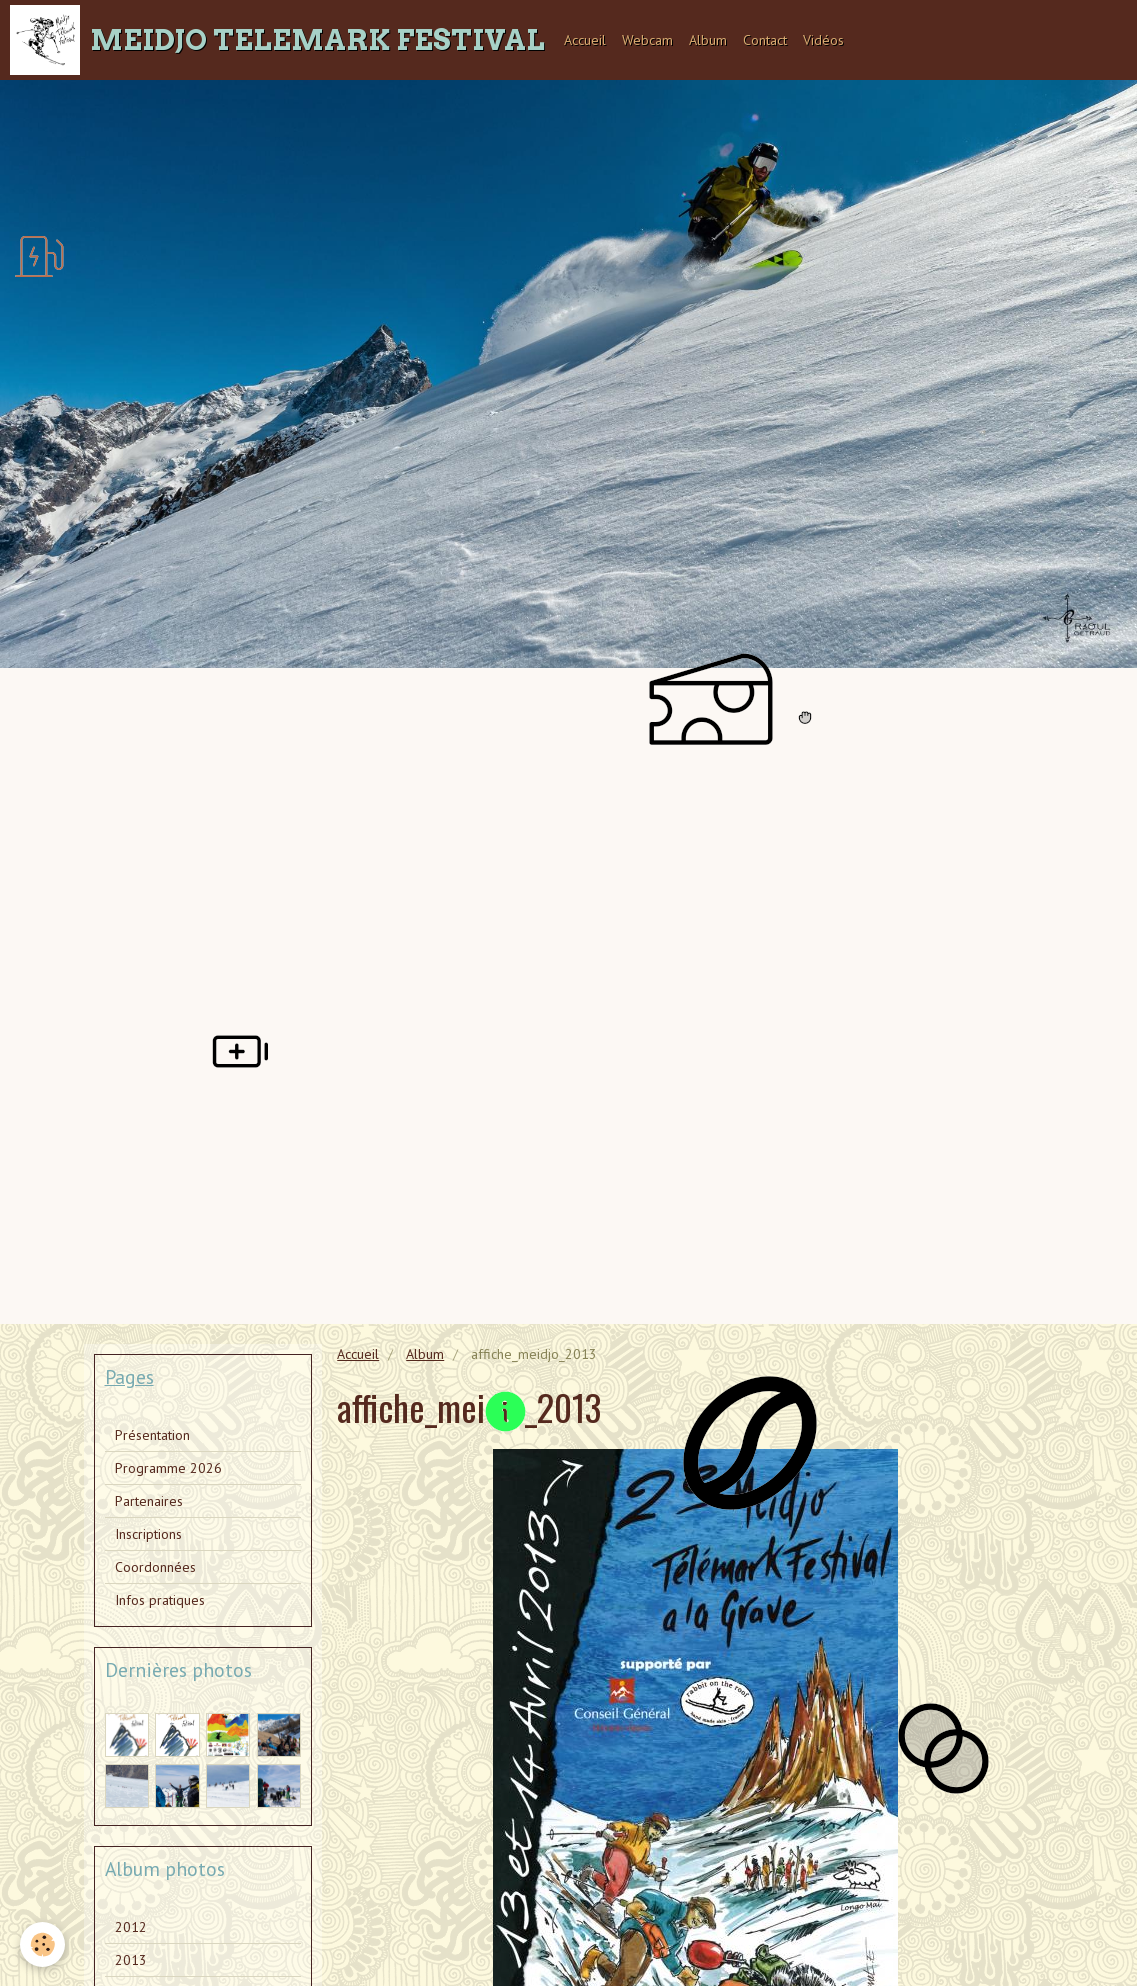 This screenshot has width=1137, height=1986. I want to click on browse coffee shop locations, so click(750, 1443).